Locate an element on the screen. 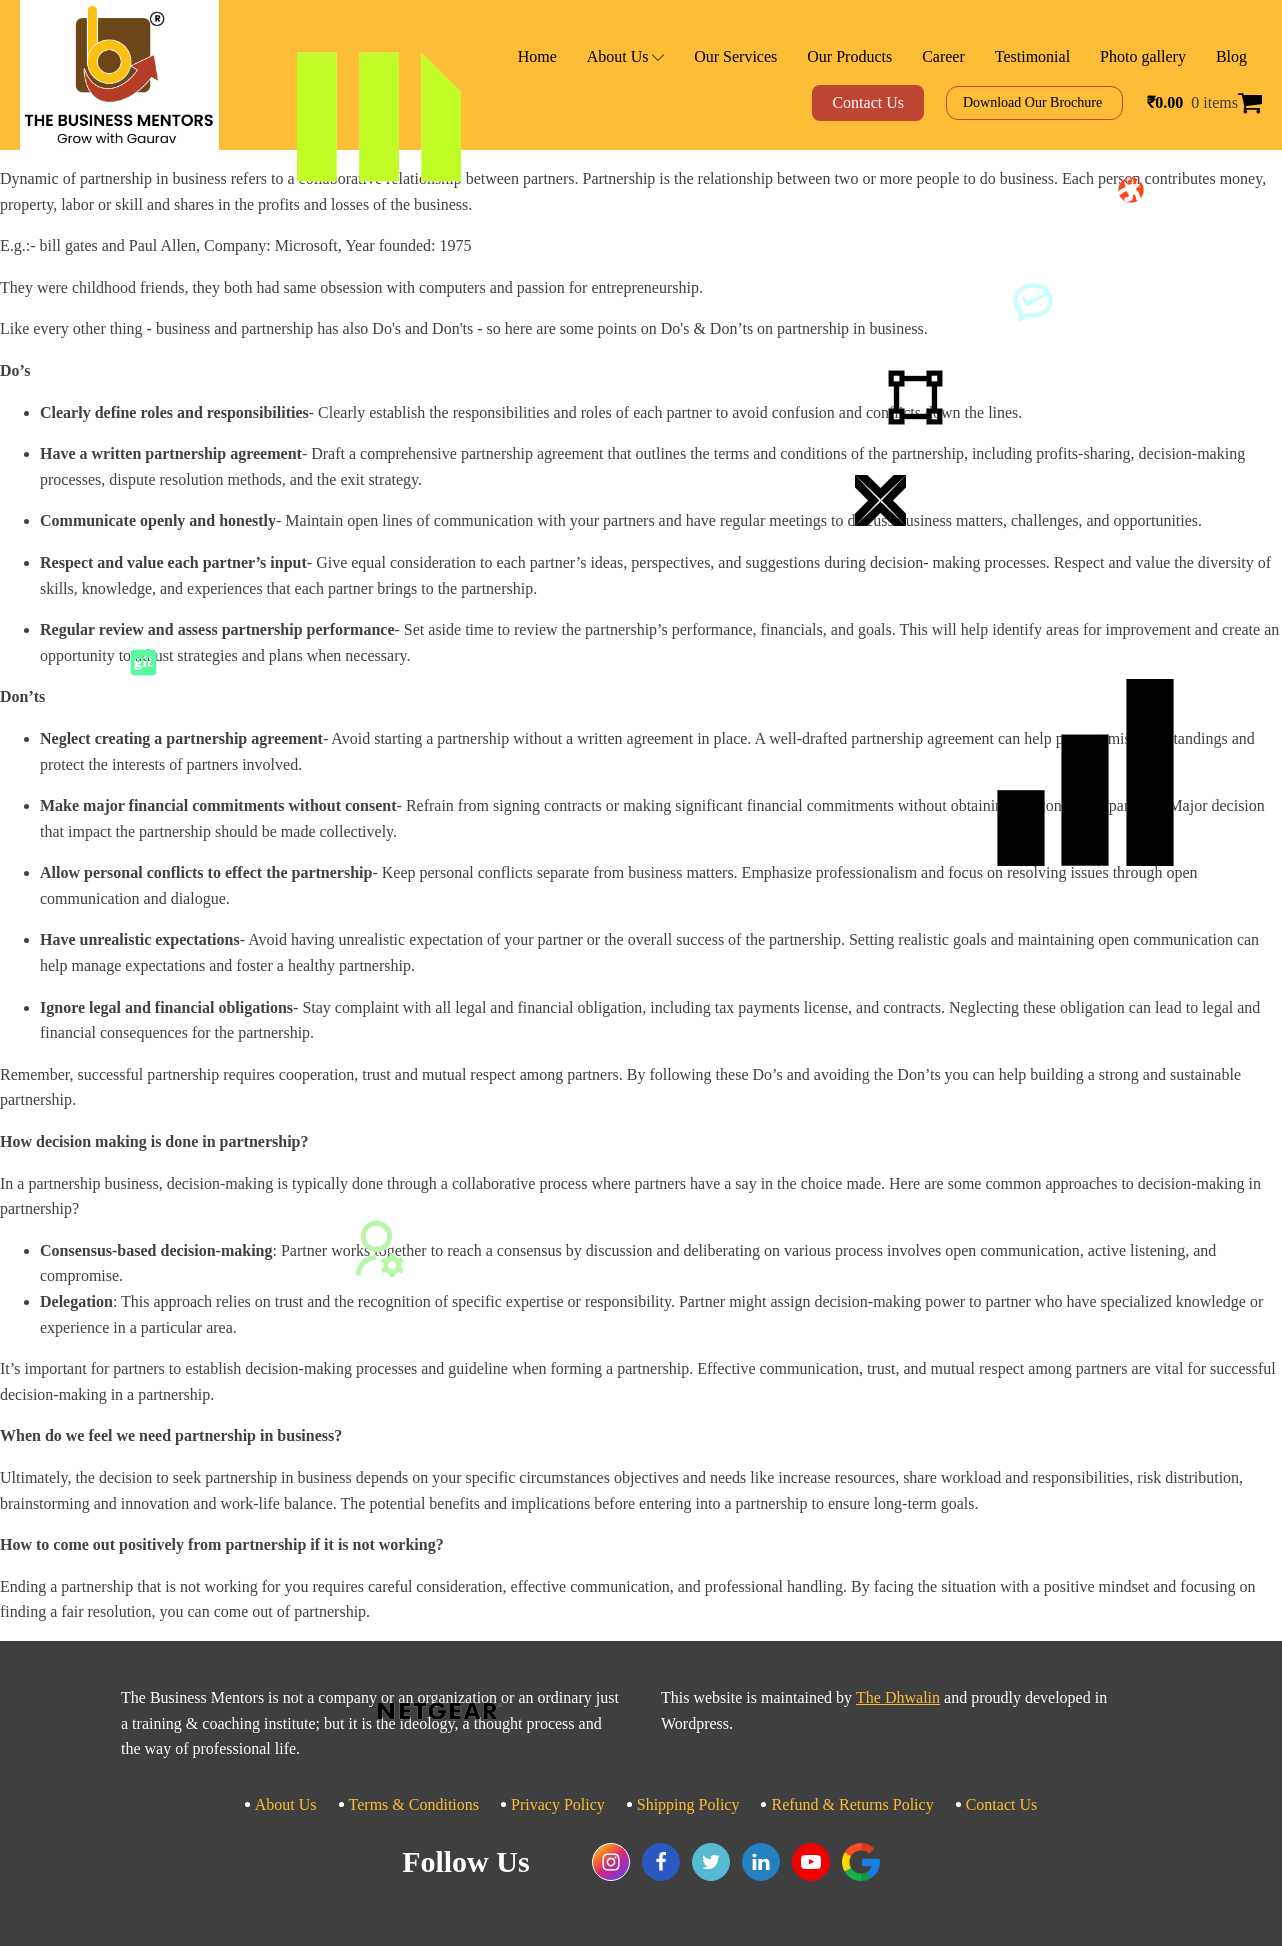 This screenshot has width=1282, height=1946. git version control logo is located at coordinates (143, 662).